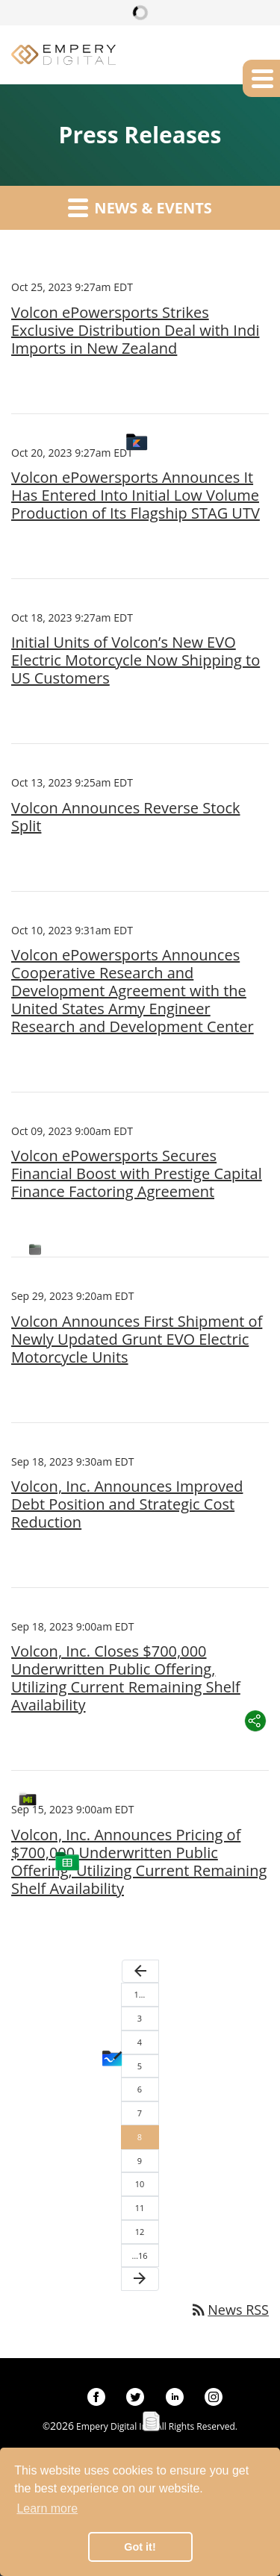  What do you see at coordinates (151, 2421) in the screenshot?
I see `open a database file` at bounding box center [151, 2421].